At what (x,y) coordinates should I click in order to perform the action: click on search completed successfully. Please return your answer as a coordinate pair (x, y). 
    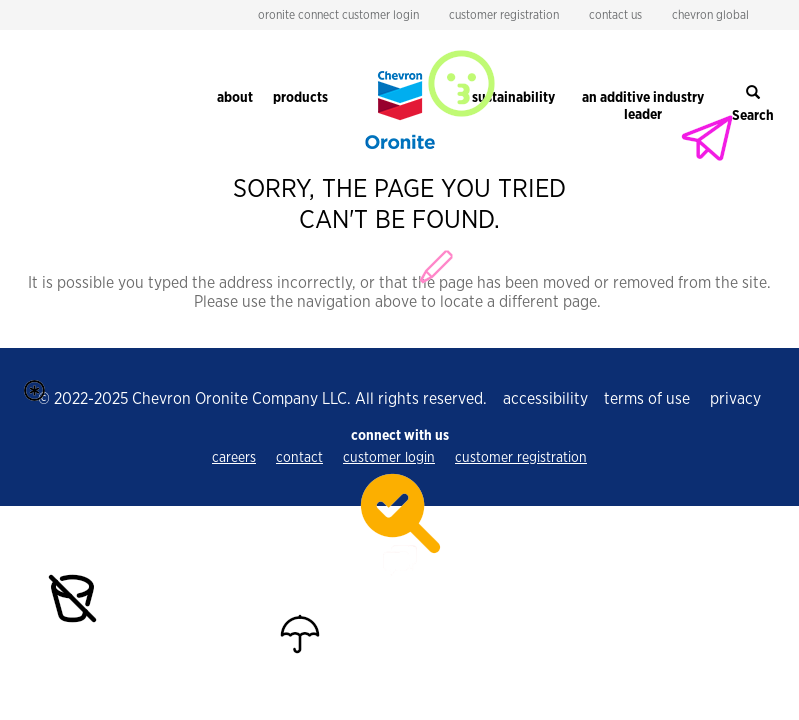
    Looking at the image, I should click on (400, 513).